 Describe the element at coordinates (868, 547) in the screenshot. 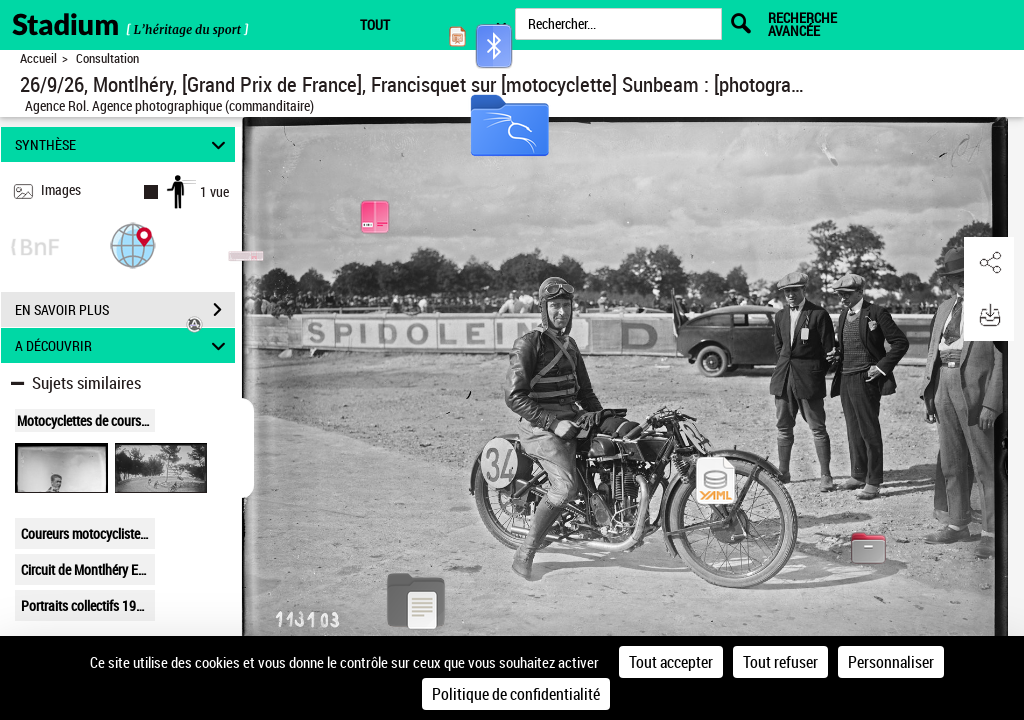

I see `open the file manager application` at that location.